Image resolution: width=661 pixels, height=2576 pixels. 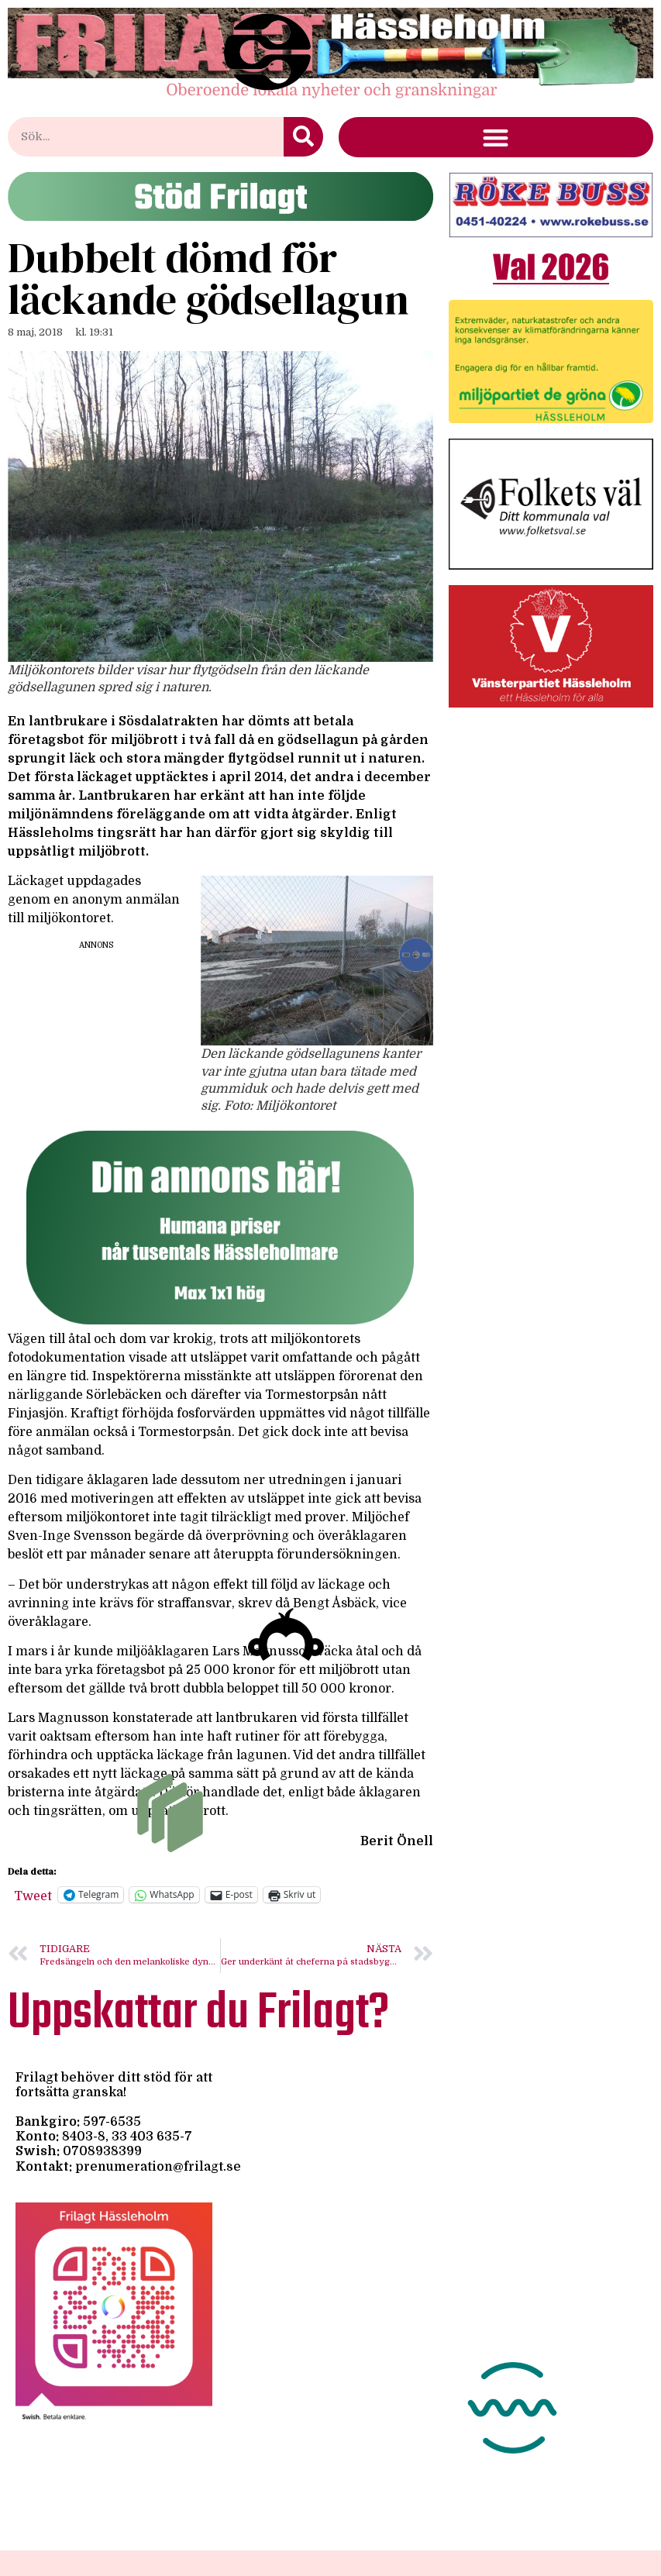 What do you see at coordinates (549, 604) in the screenshot?
I see `OpenBSD operating system logo` at bounding box center [549, 604].